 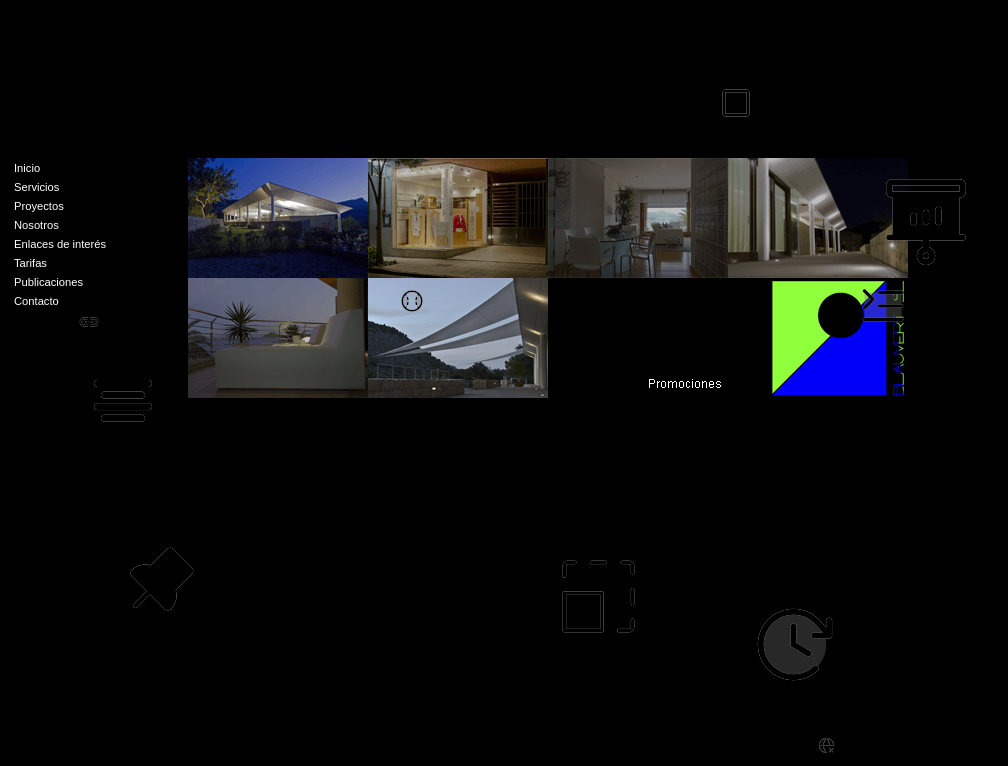 What do you see at coordinates (598, 596) in the screenshot?
I see `resize a window or element` at bounding box center [598, 596].